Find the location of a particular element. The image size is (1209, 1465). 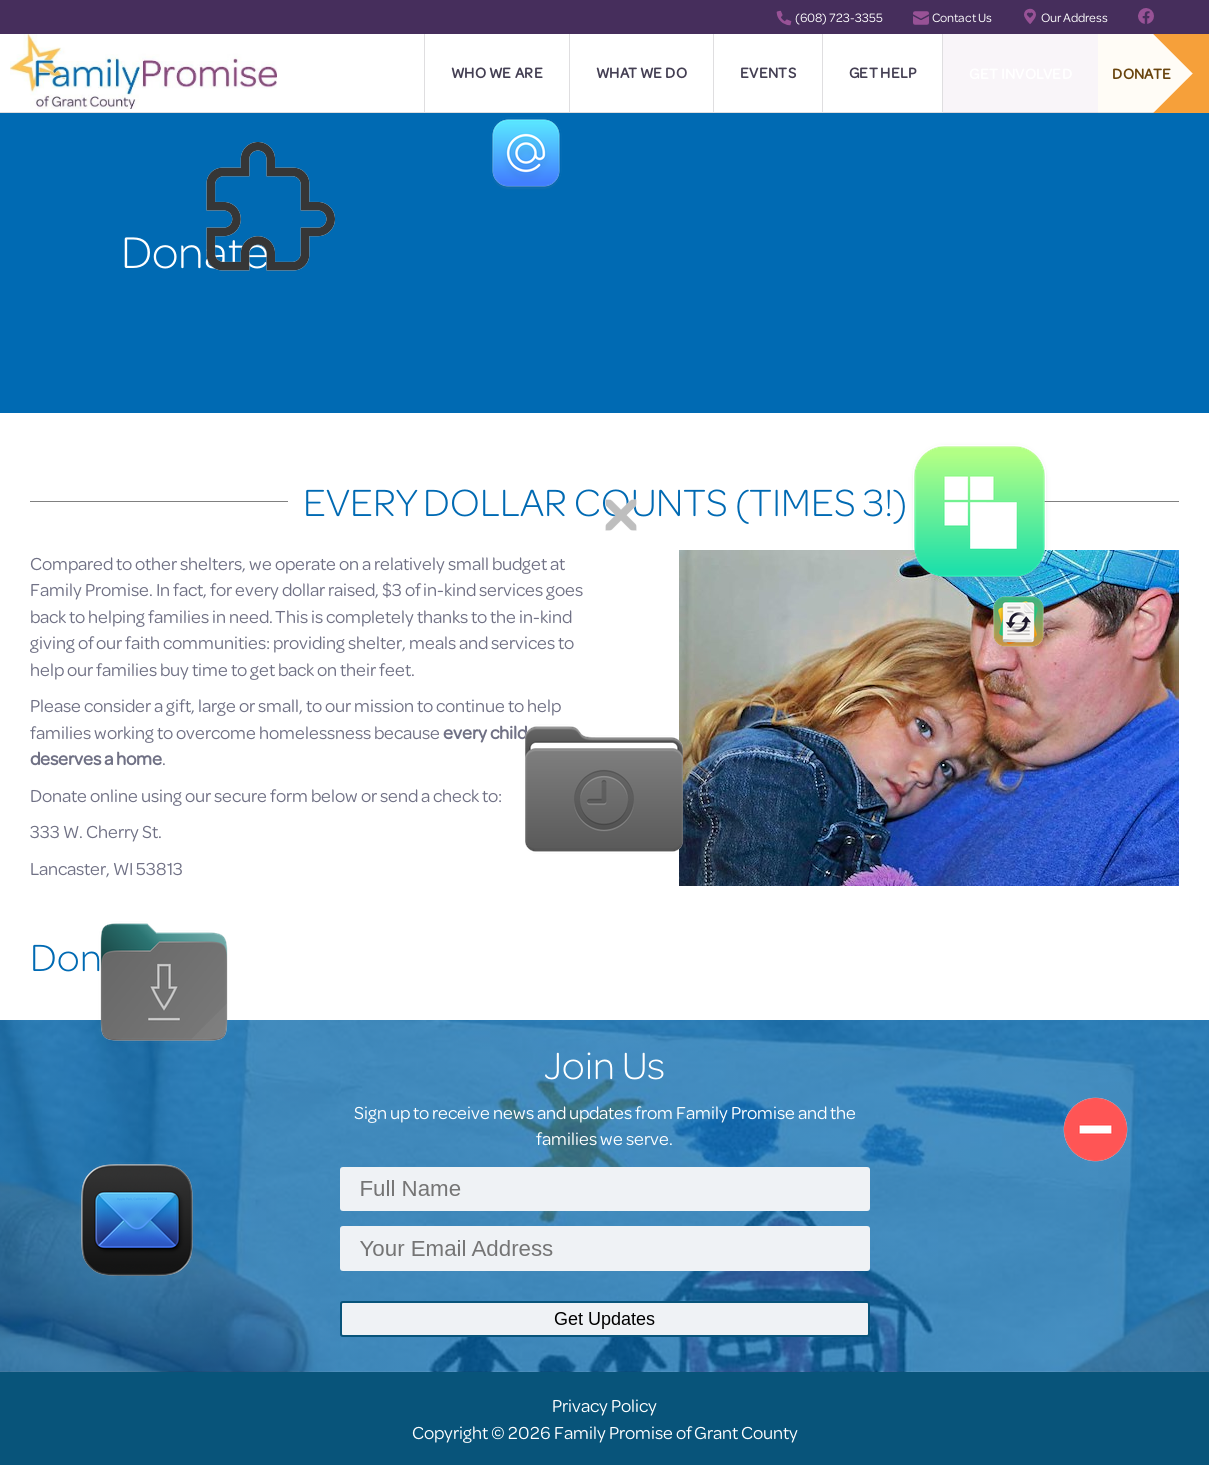

open window tiling and arrangement controls is located at coordinates (979, 511).